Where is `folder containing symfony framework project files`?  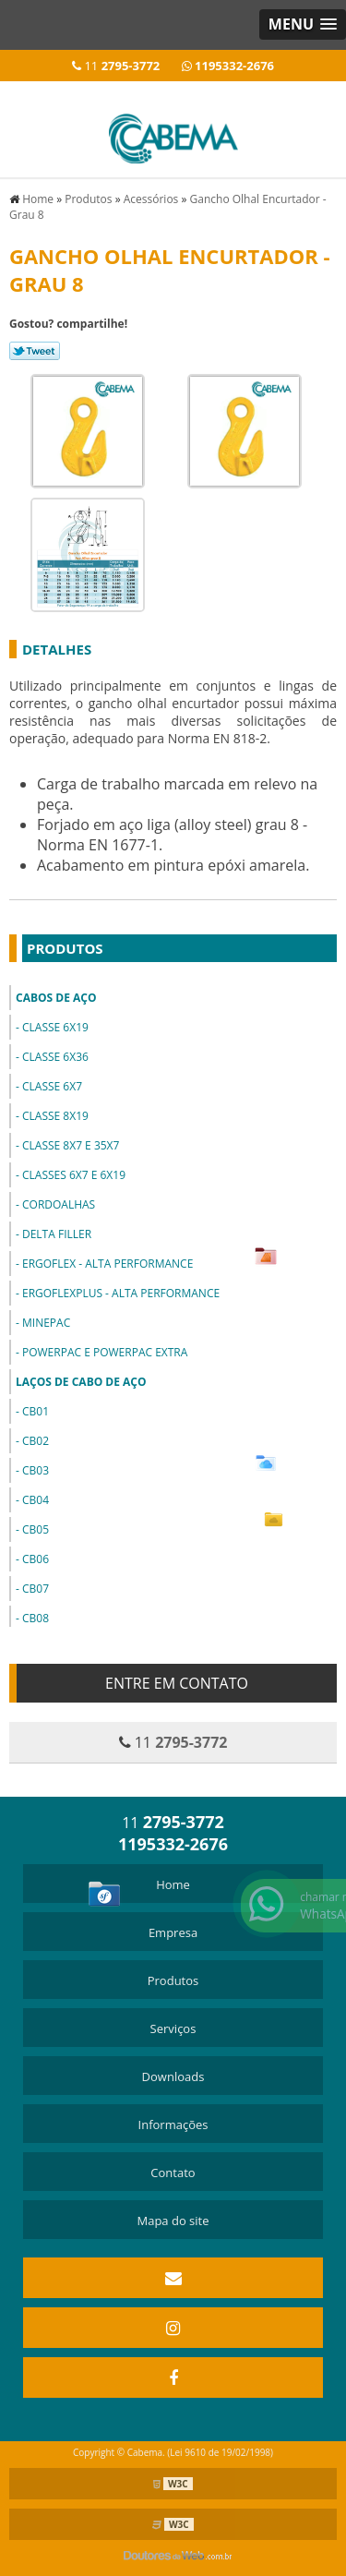
folder containing symfony framework project files is located at coordinates (104, 1895).